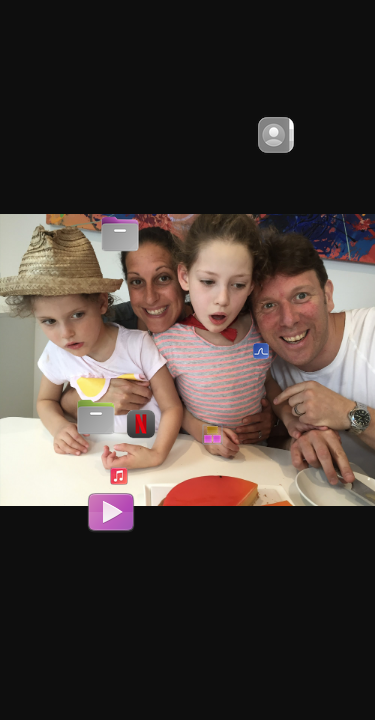 The height and width of the screenshot is (720, 375). Describe the element at coordinates (141, 424) in the screenshot. I see `open Netflix app` at that location.